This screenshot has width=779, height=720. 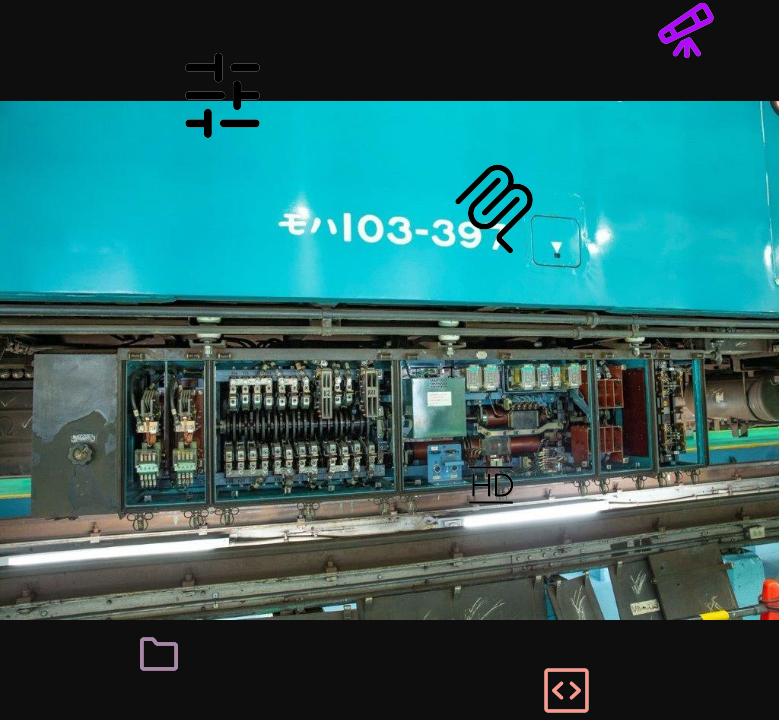 I want to click on adjust settings or preferences, so click(x=222, y=95).